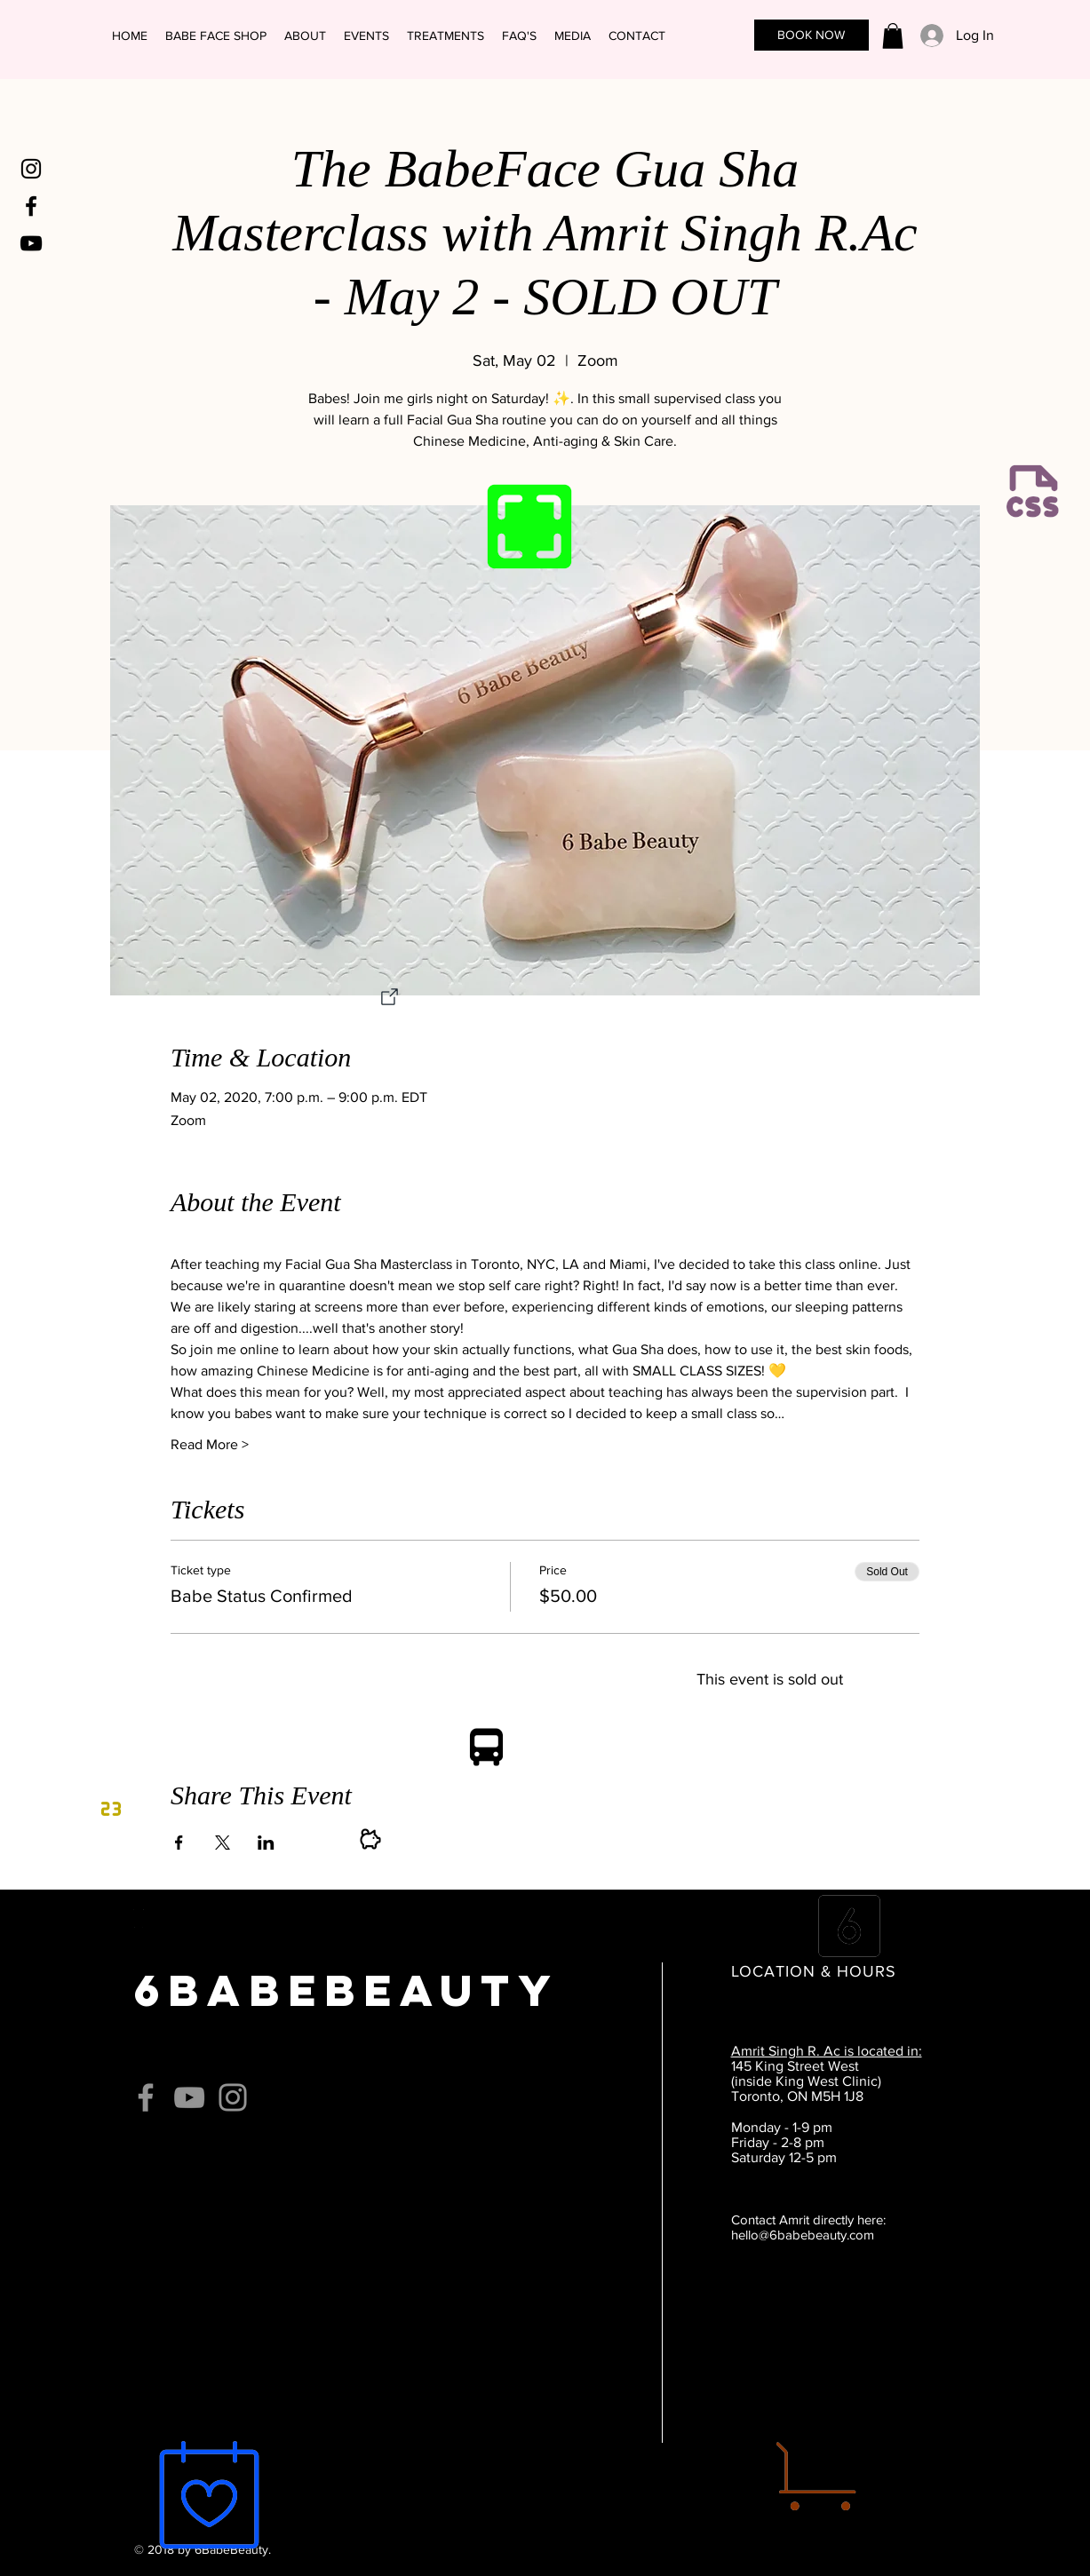 This screenshot has width=1090, height=2576. What do you see at coordinates (529, 527) in the screenshot?
I see `select or crop an area` at bounding box center [529, 527].